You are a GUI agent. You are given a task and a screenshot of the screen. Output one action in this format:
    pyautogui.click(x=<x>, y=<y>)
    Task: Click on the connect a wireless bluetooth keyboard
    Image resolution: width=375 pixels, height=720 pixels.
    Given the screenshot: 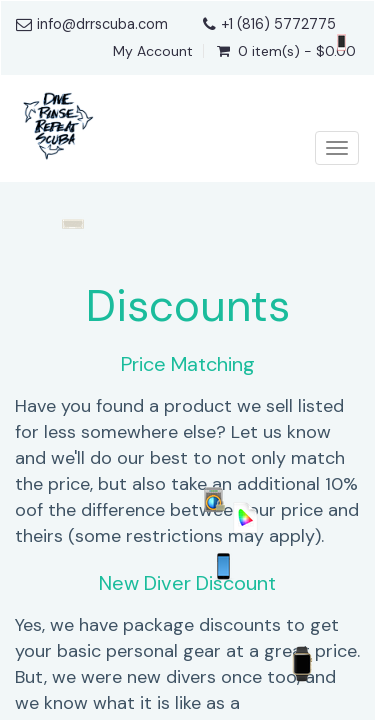 What is the action you would take?
    pyautogui.click(x=73, y=224)
    